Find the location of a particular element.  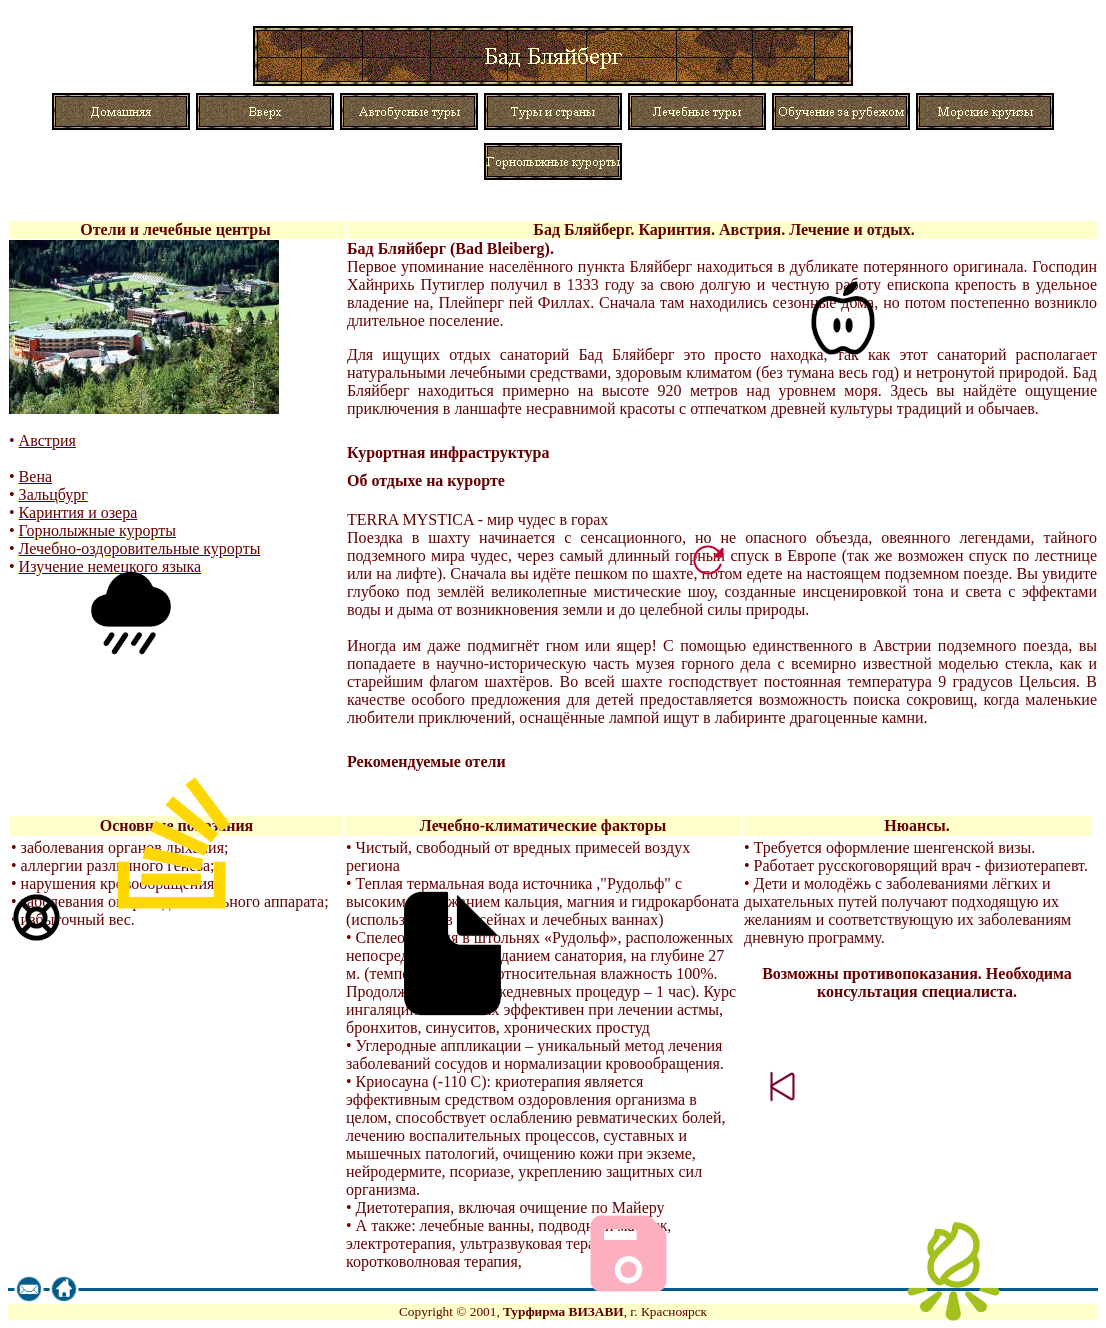

skip to previous track is located at coordinates (782, 1086).